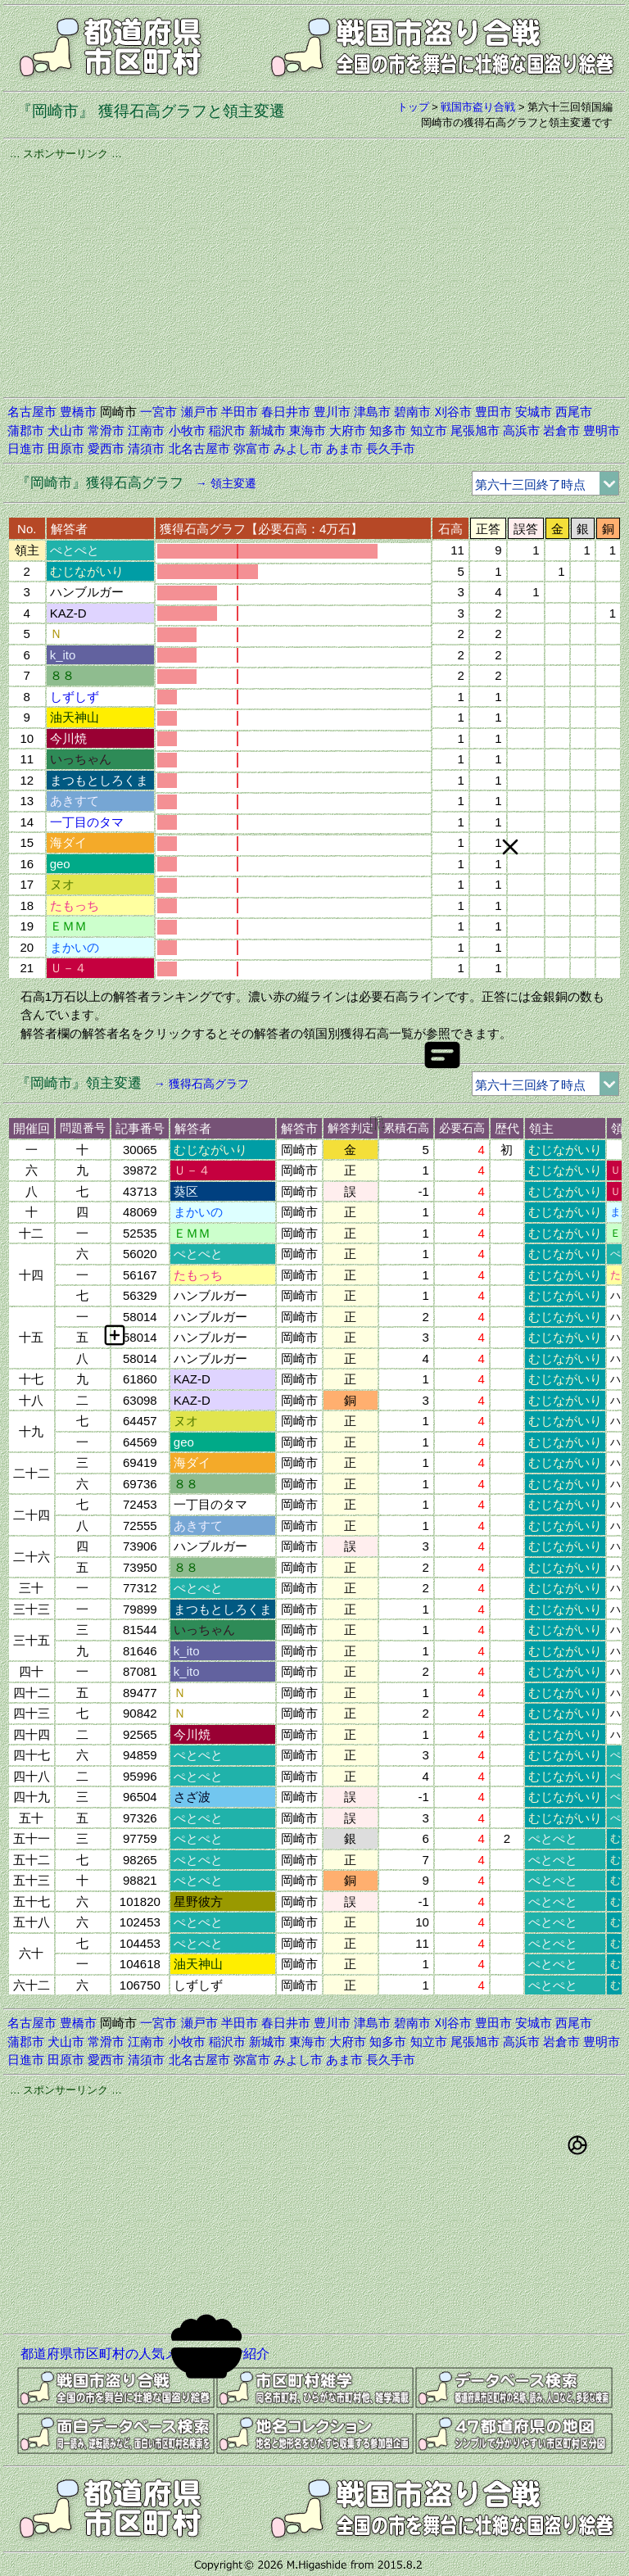 This screenshot has height=2576, width=629. I want to click on view analytics or statistics breakdown, so click(577, 2145).